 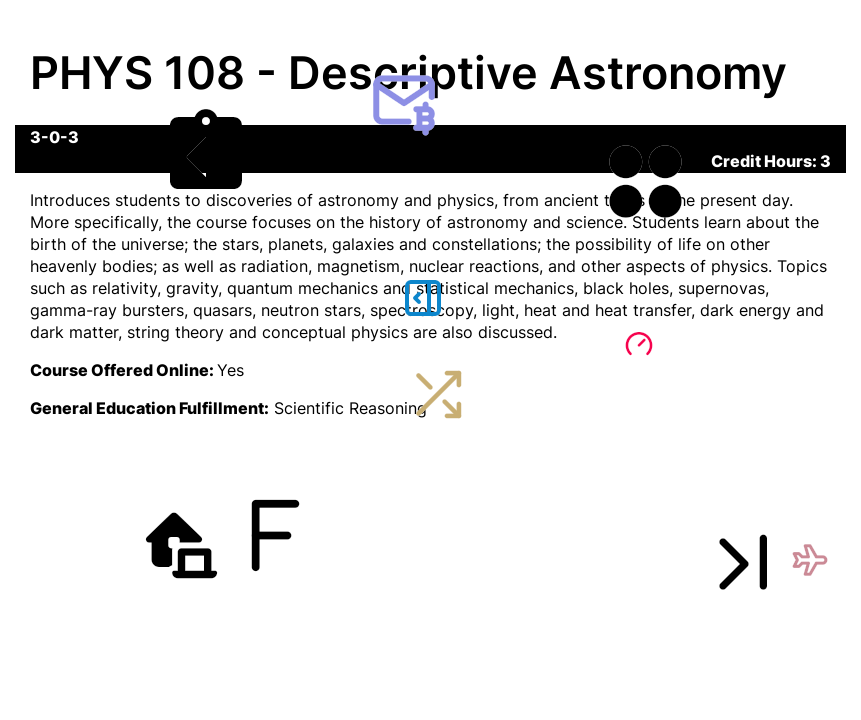 I want to click on shuffle playlist or queue order, so click(x=437, y=394).